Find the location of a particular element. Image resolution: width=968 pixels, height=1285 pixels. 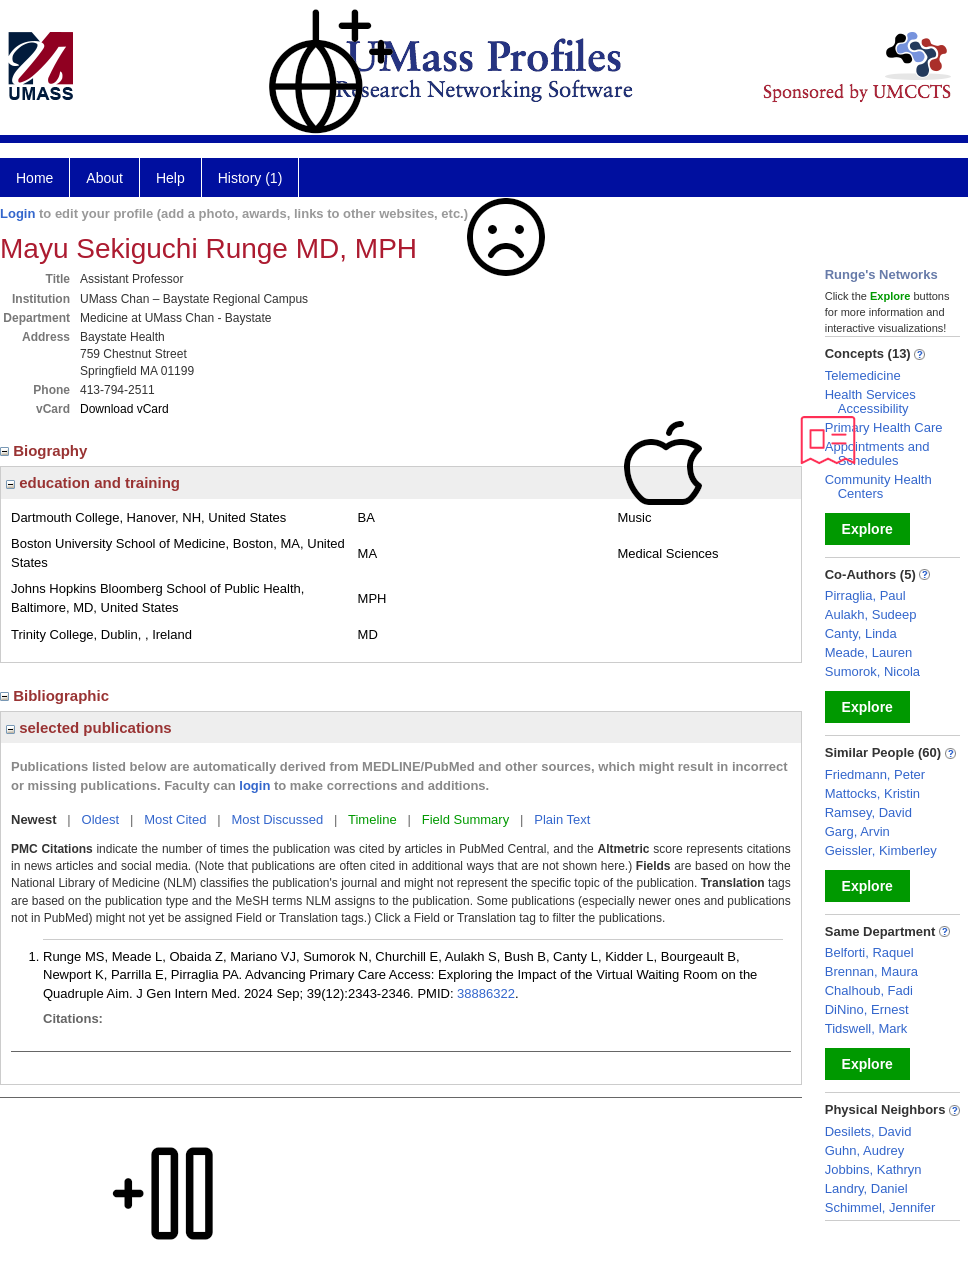

access party or event mode is located at coordinates (324, 73).